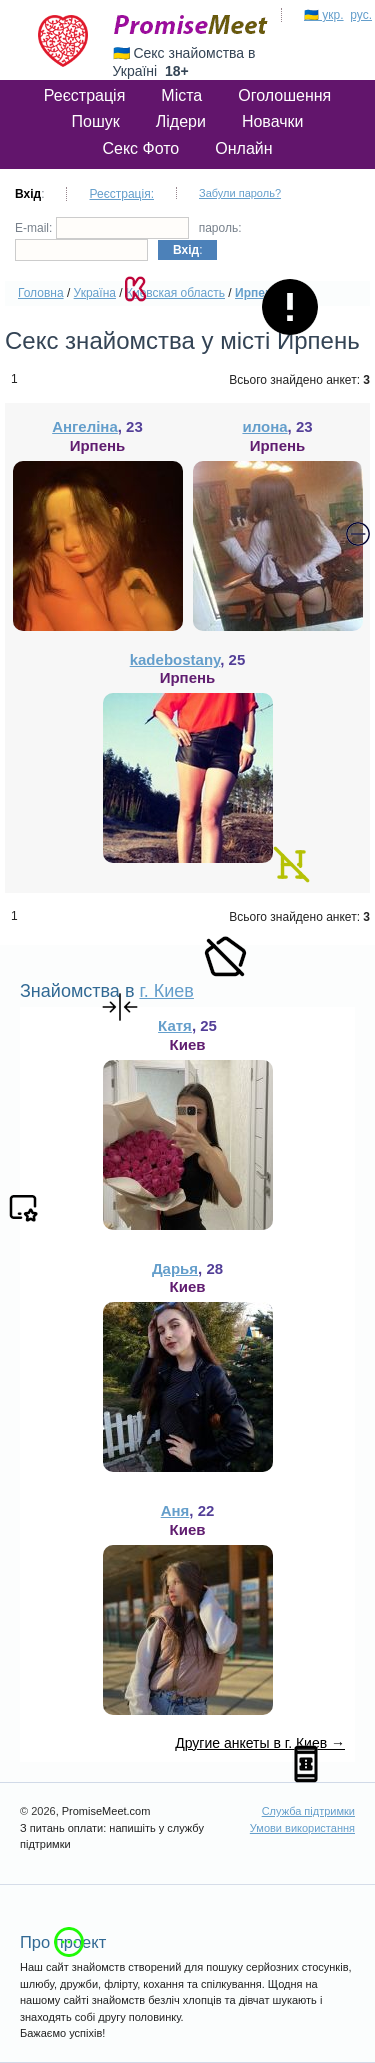 The height and width of the screenshot is (2063, 375). I want to click on open more options menu, so click(69, 1942).